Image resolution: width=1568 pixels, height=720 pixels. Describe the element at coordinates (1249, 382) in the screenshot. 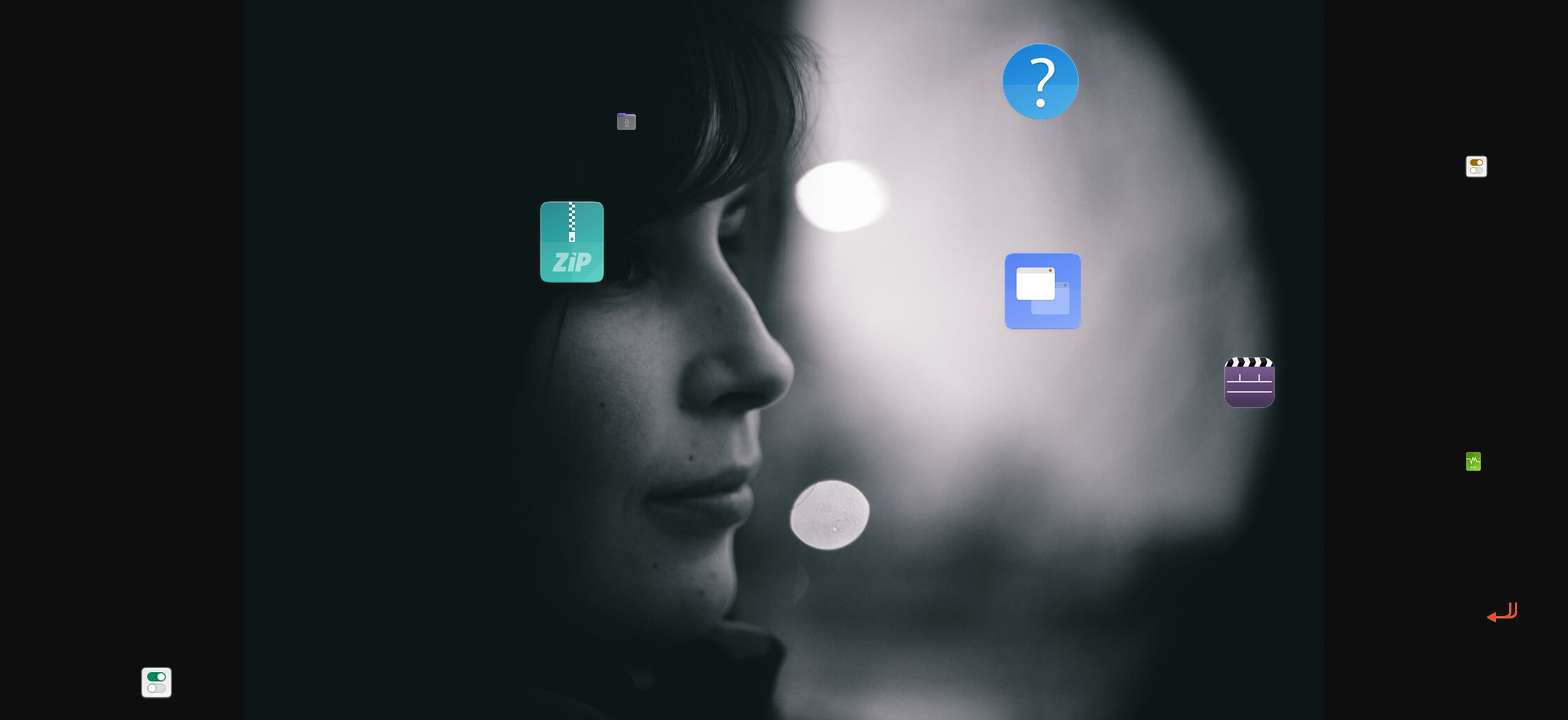

I see `open pitivi video editor` at that location.